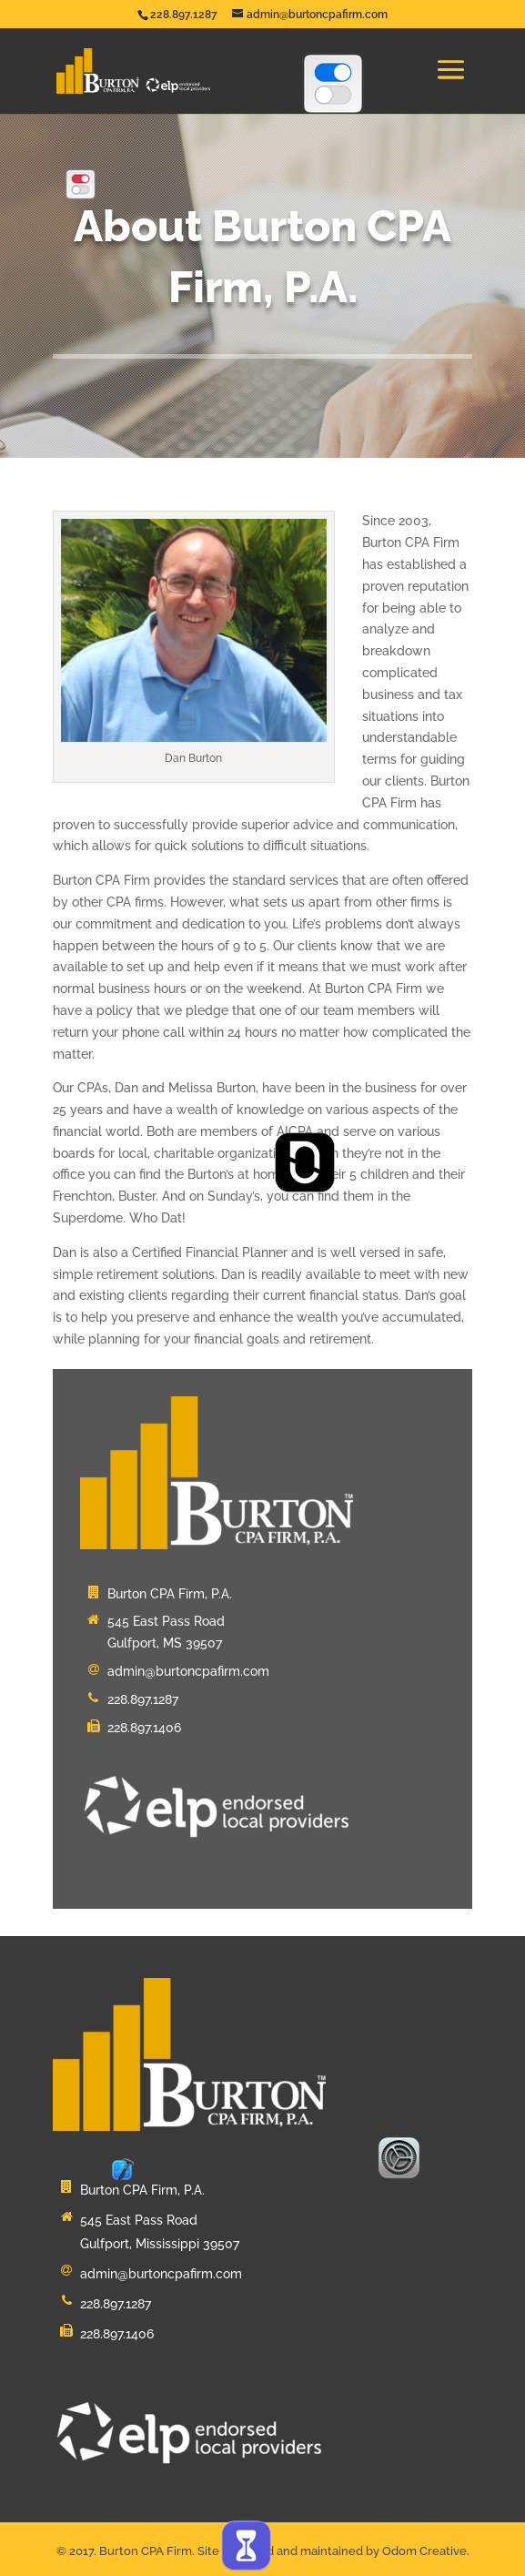 Image resolution: width=525 pixels, height=2576 pixels. What do you see at coordinates (246, 2545) in the screenshot?
I see `open Screen Time settings` at bounding box center [246, 2545].